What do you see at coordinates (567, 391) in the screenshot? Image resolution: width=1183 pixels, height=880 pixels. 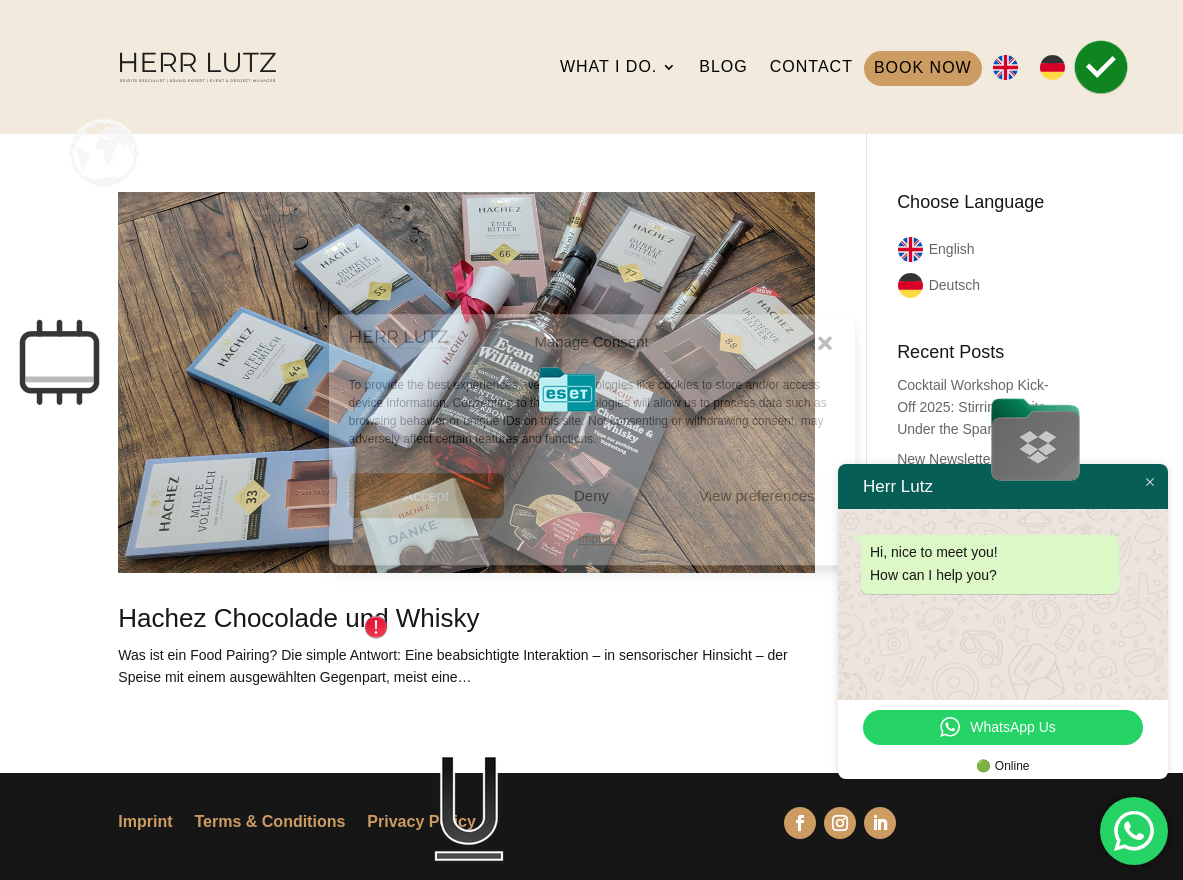 I see `open eset antivirus files folder` at bounding box center [567, 391].